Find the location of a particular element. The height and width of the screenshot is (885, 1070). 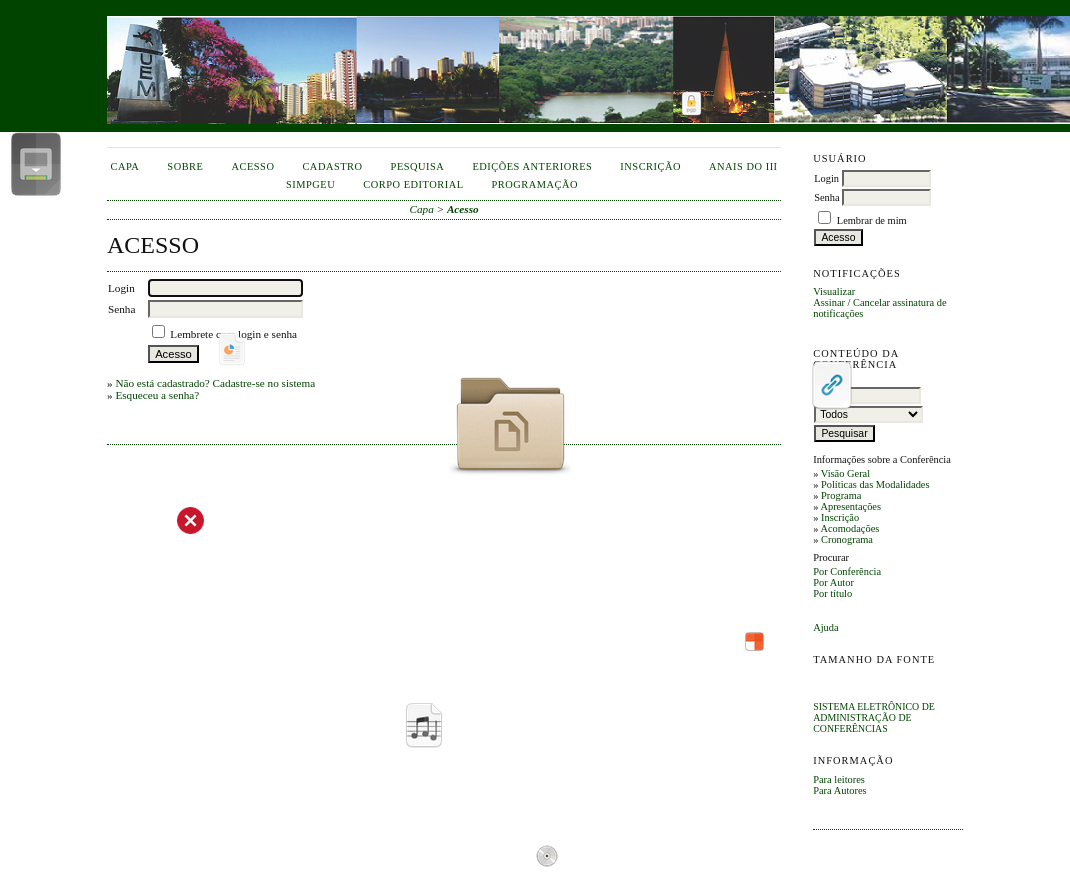

open a presentation file is located at coordinates (232, 349).